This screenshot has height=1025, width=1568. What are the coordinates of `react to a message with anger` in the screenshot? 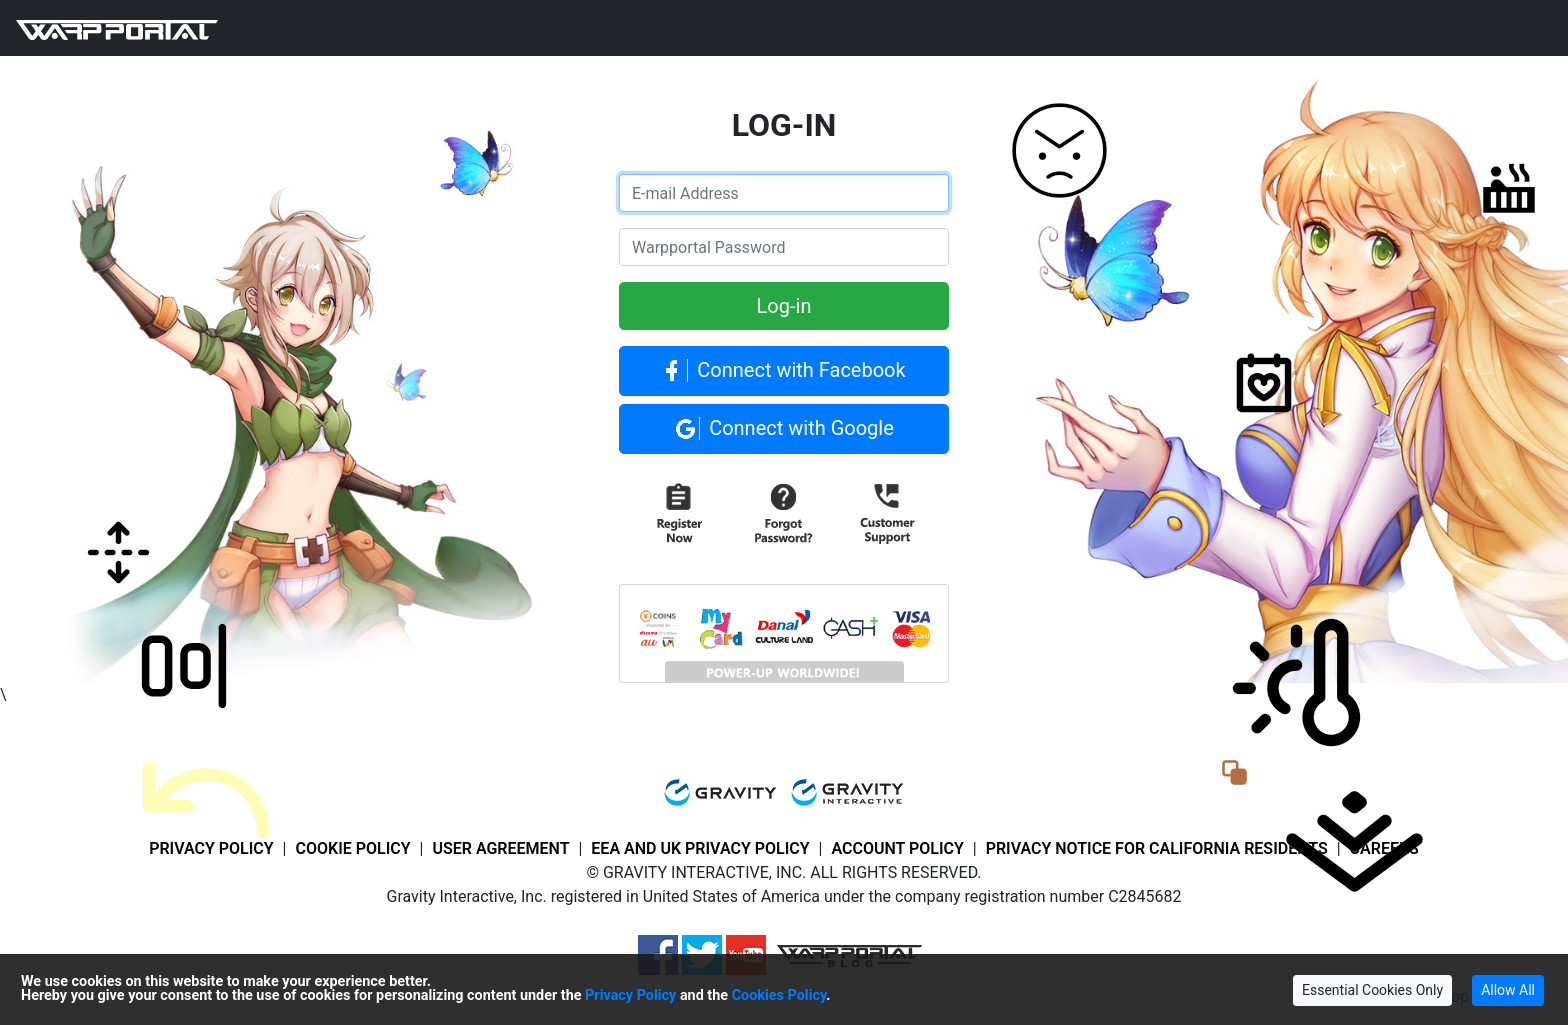 It's located at (1059, 150).